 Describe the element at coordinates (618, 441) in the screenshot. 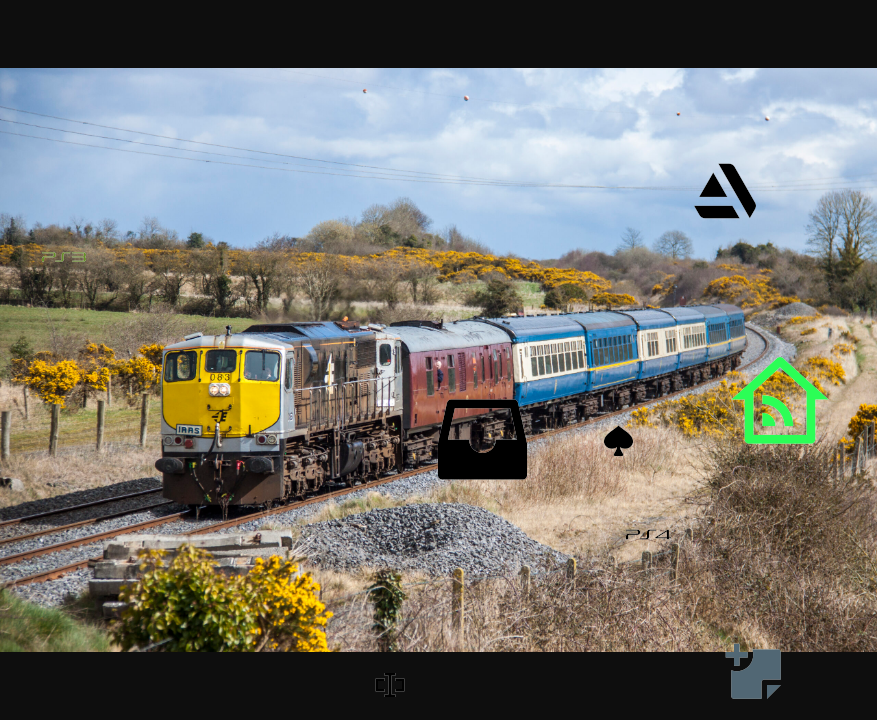

I see `spades suit symbol for card games` at that location.